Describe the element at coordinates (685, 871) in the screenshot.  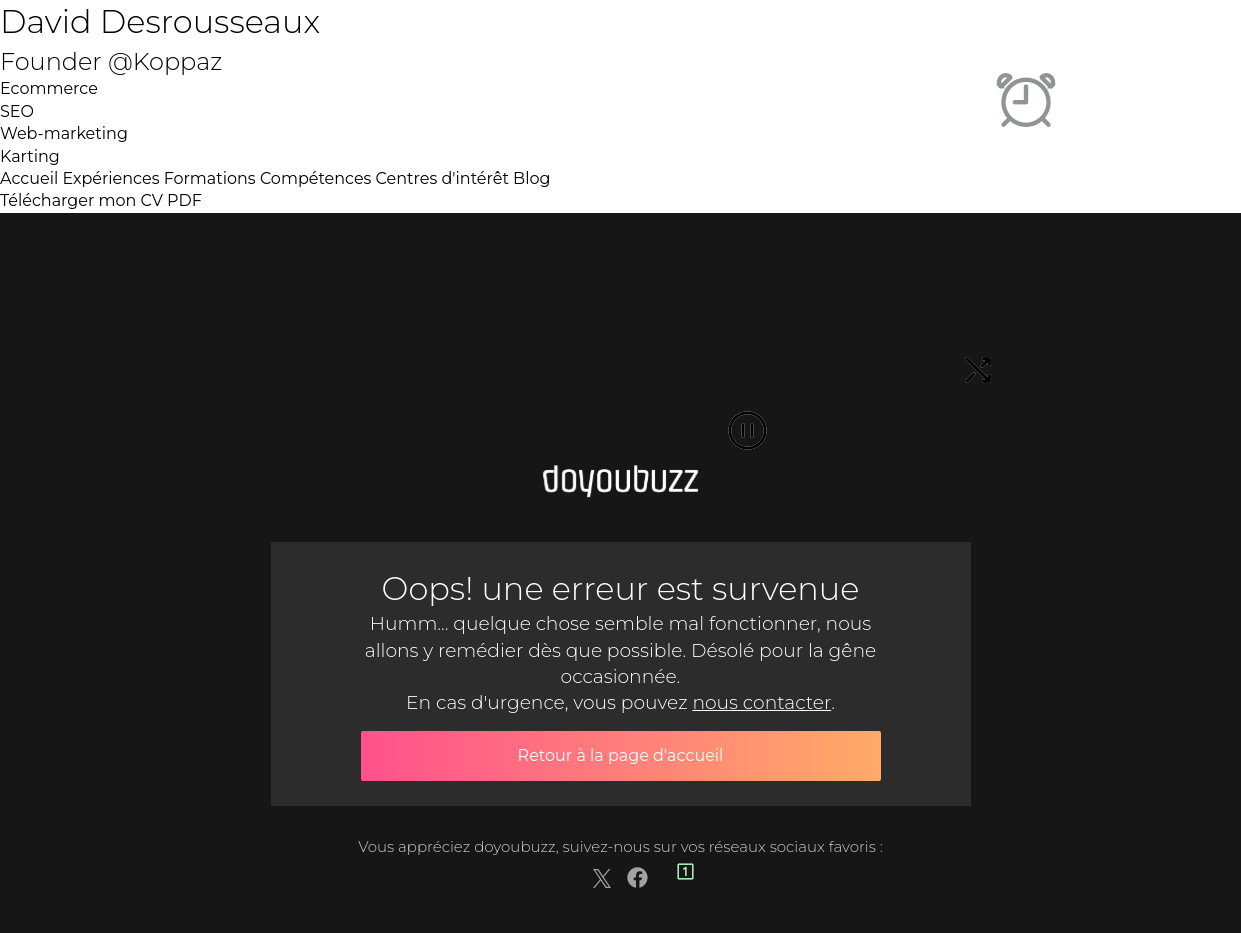
I see `indicates the first item or step in a sequence` at that location.